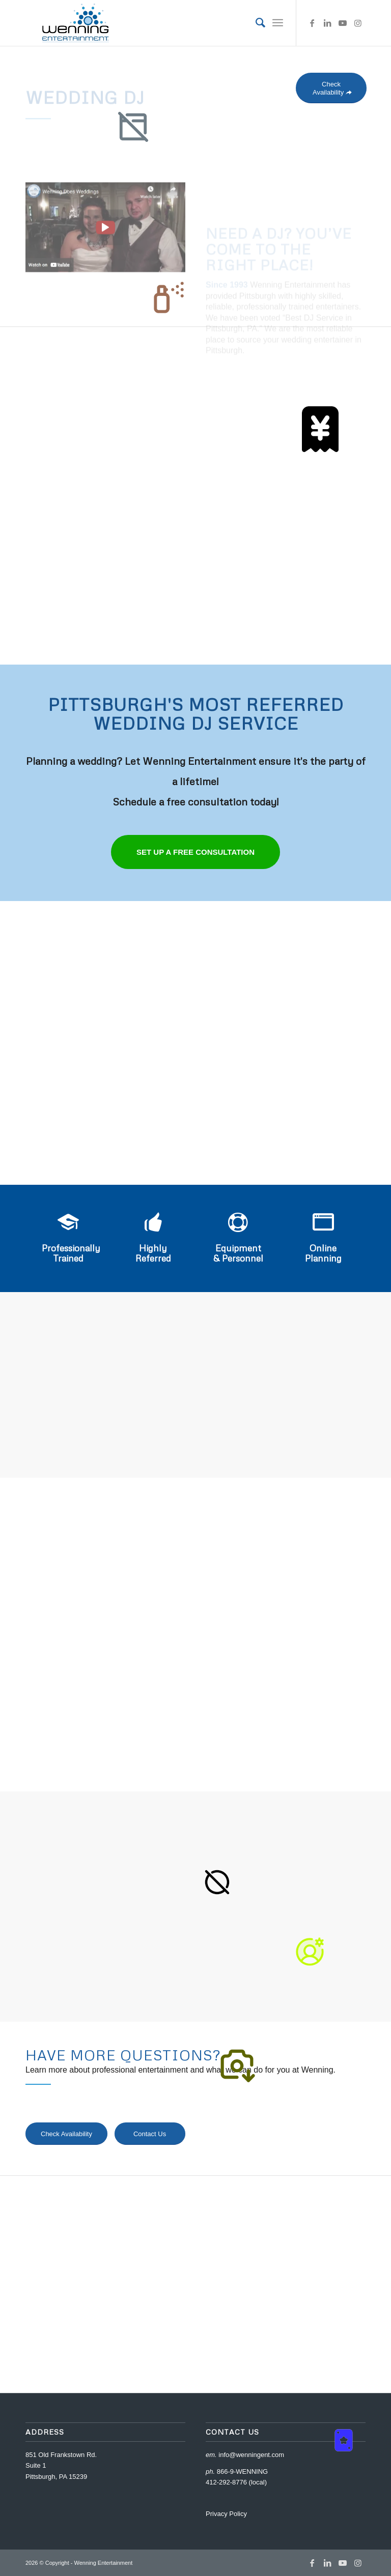 The width and height of the screenshot is (391, 2576). I want to click on view yen currency receipt, so click(320, 429).